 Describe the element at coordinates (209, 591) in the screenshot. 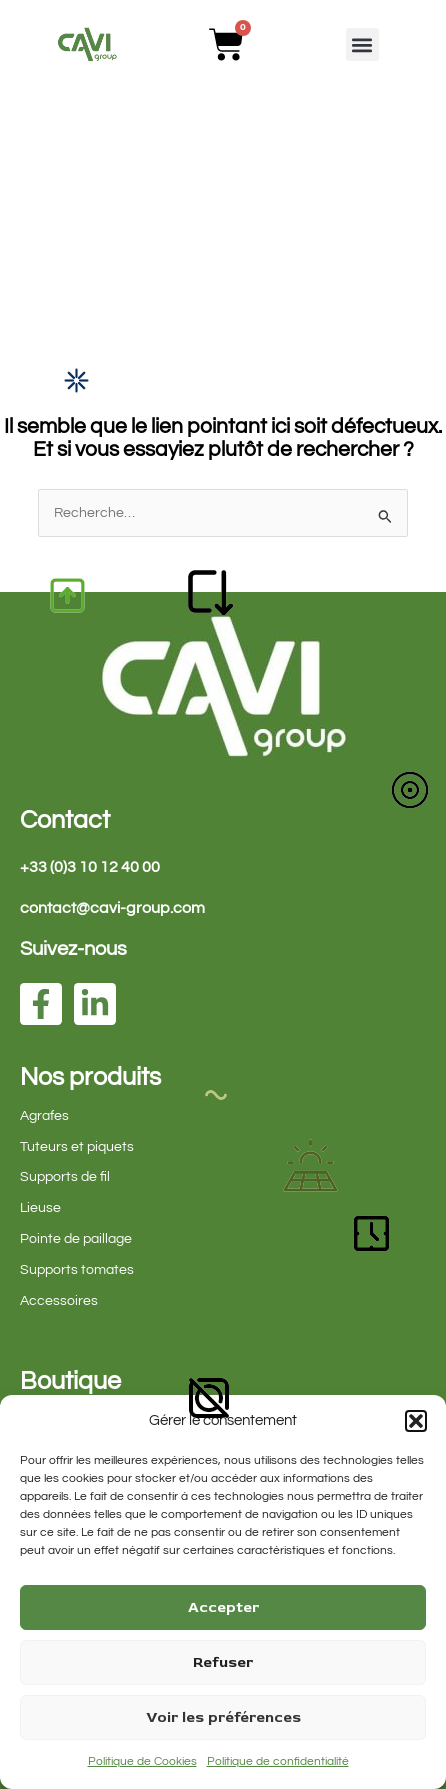

I see `auto-fit content to bottom boundary` at that location.